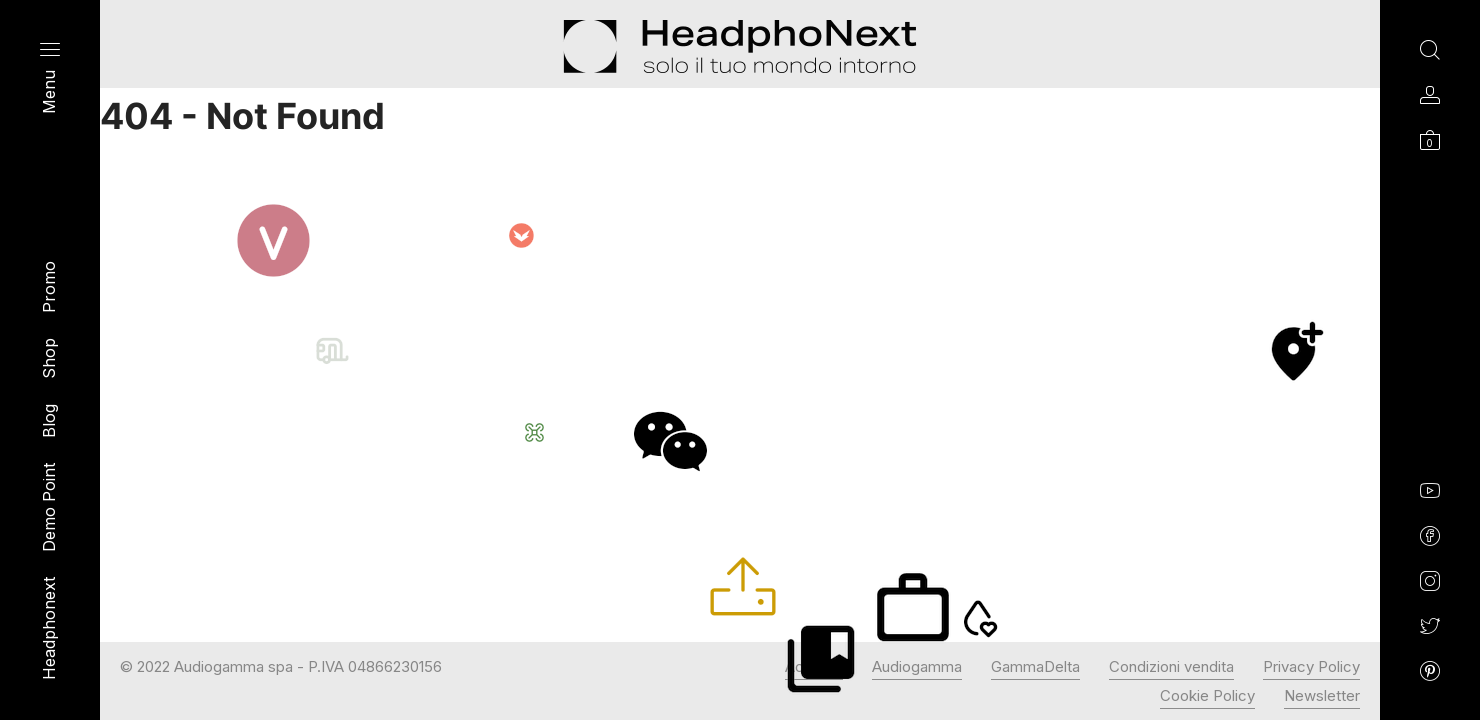 The image size is (1480, 720). Describe the element at coordinates (332, 349) in the screenshot. I see `select caravan or RV accommodation` at that location.